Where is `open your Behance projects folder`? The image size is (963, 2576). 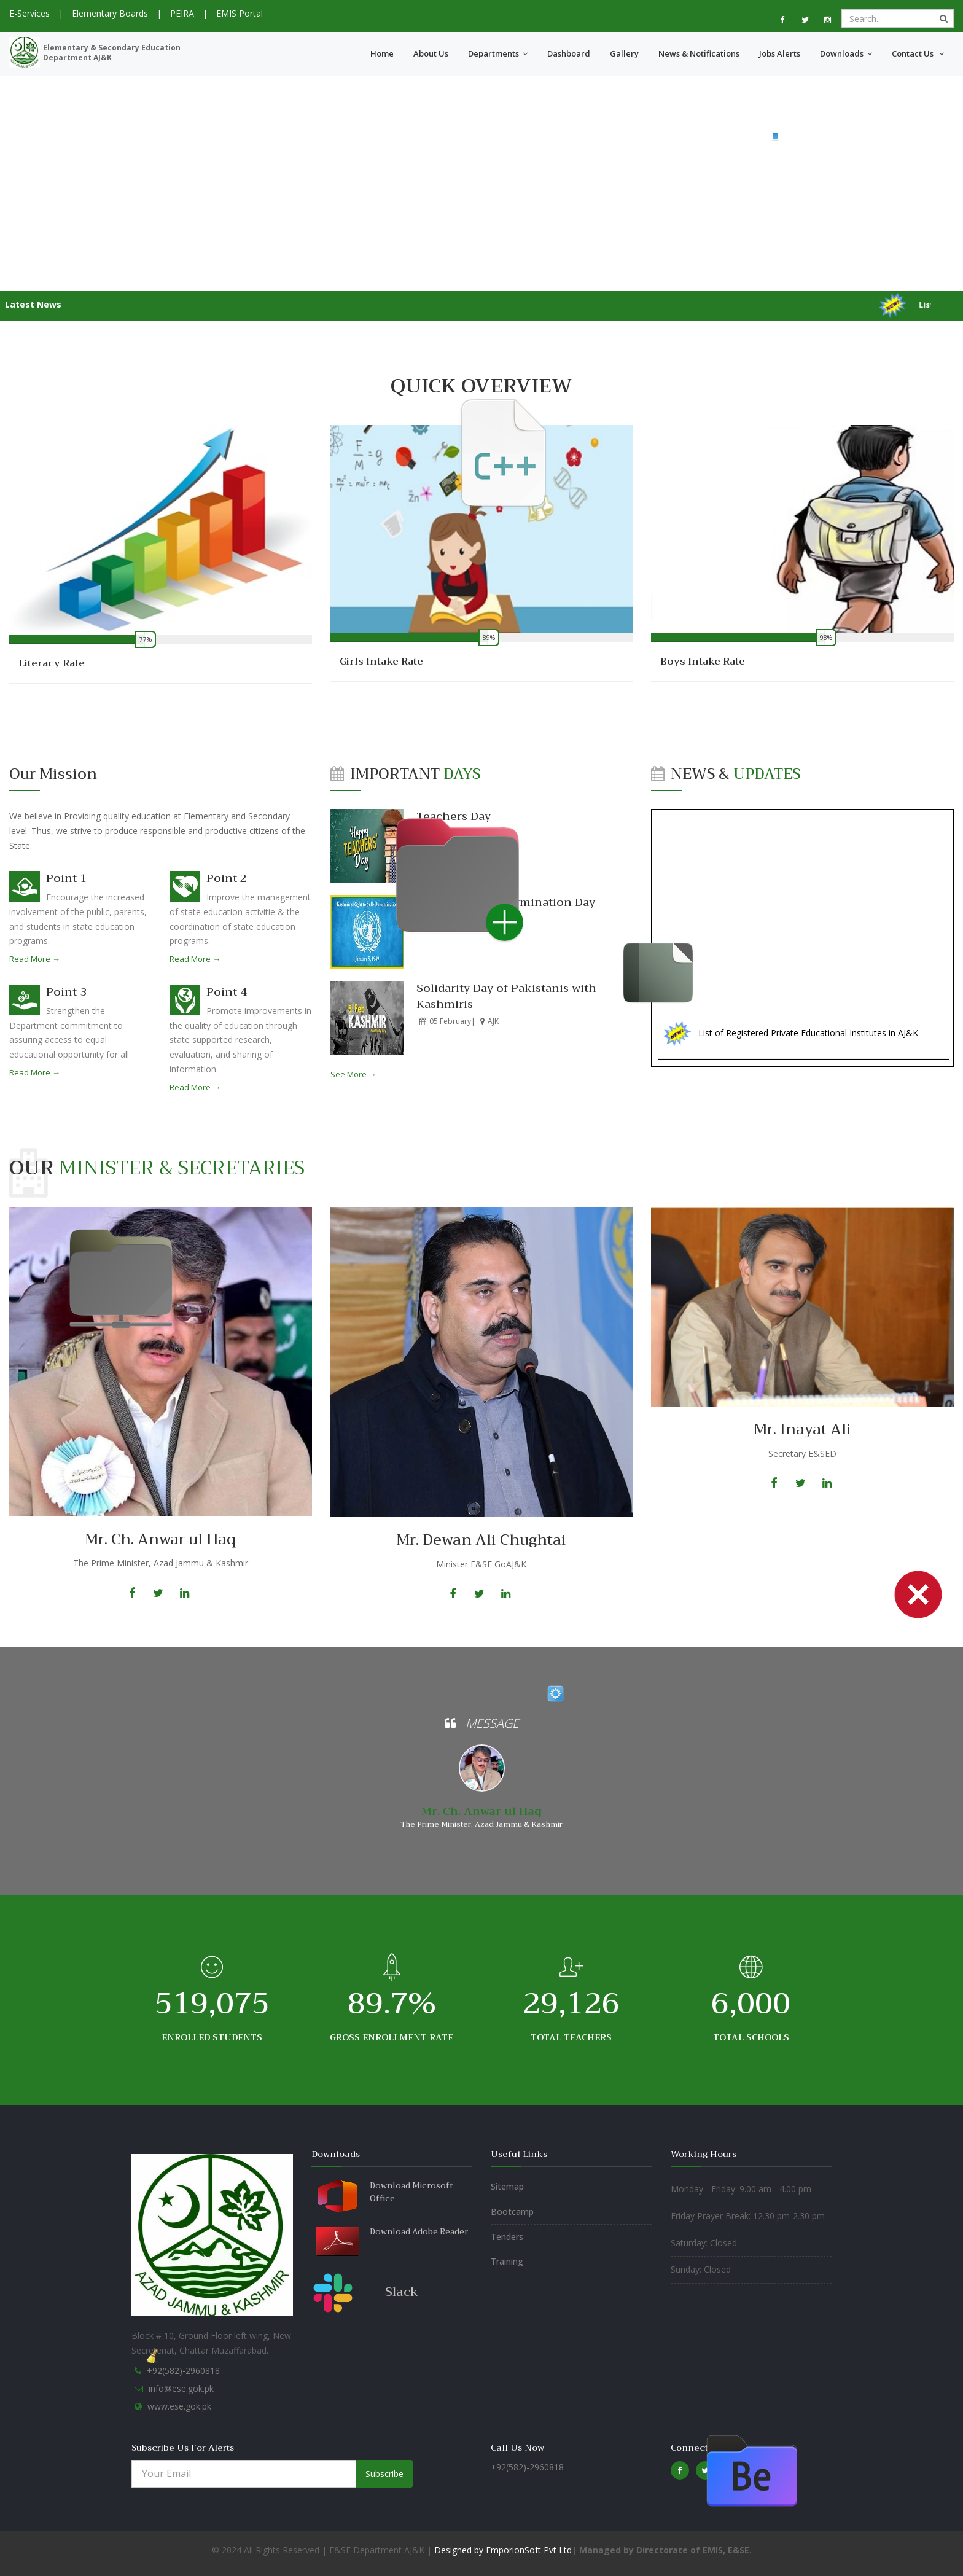
open your Behance projects folder is located at coordinates (751, 2473).